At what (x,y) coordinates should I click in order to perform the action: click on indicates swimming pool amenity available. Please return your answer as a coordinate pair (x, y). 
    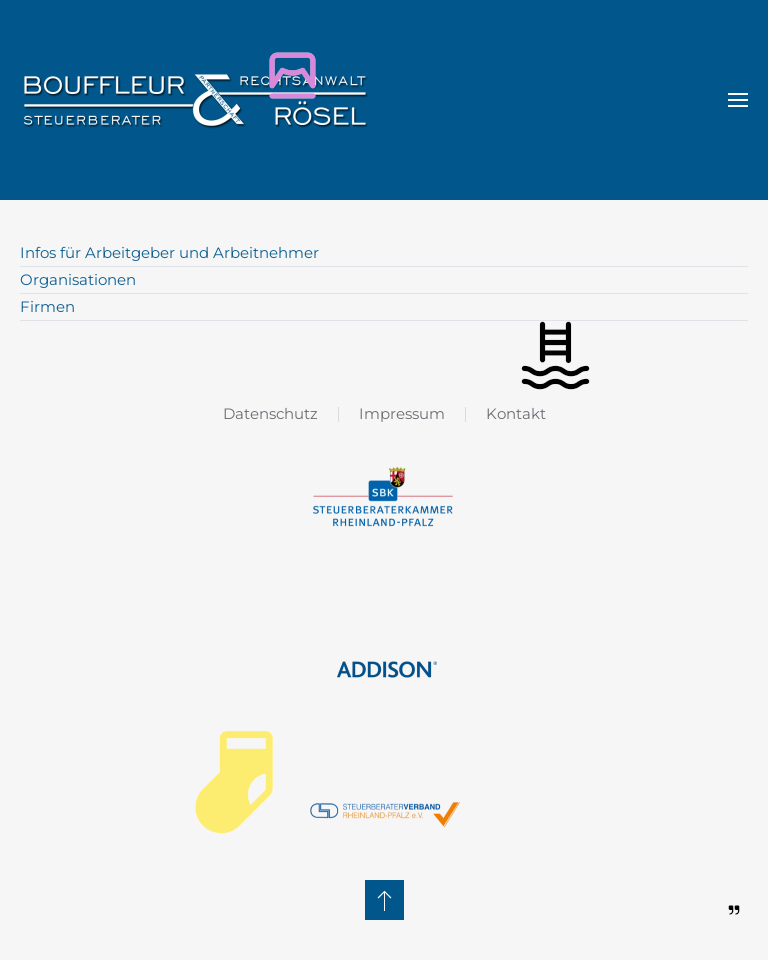
    Looking at the image, I should click on (555, 355).